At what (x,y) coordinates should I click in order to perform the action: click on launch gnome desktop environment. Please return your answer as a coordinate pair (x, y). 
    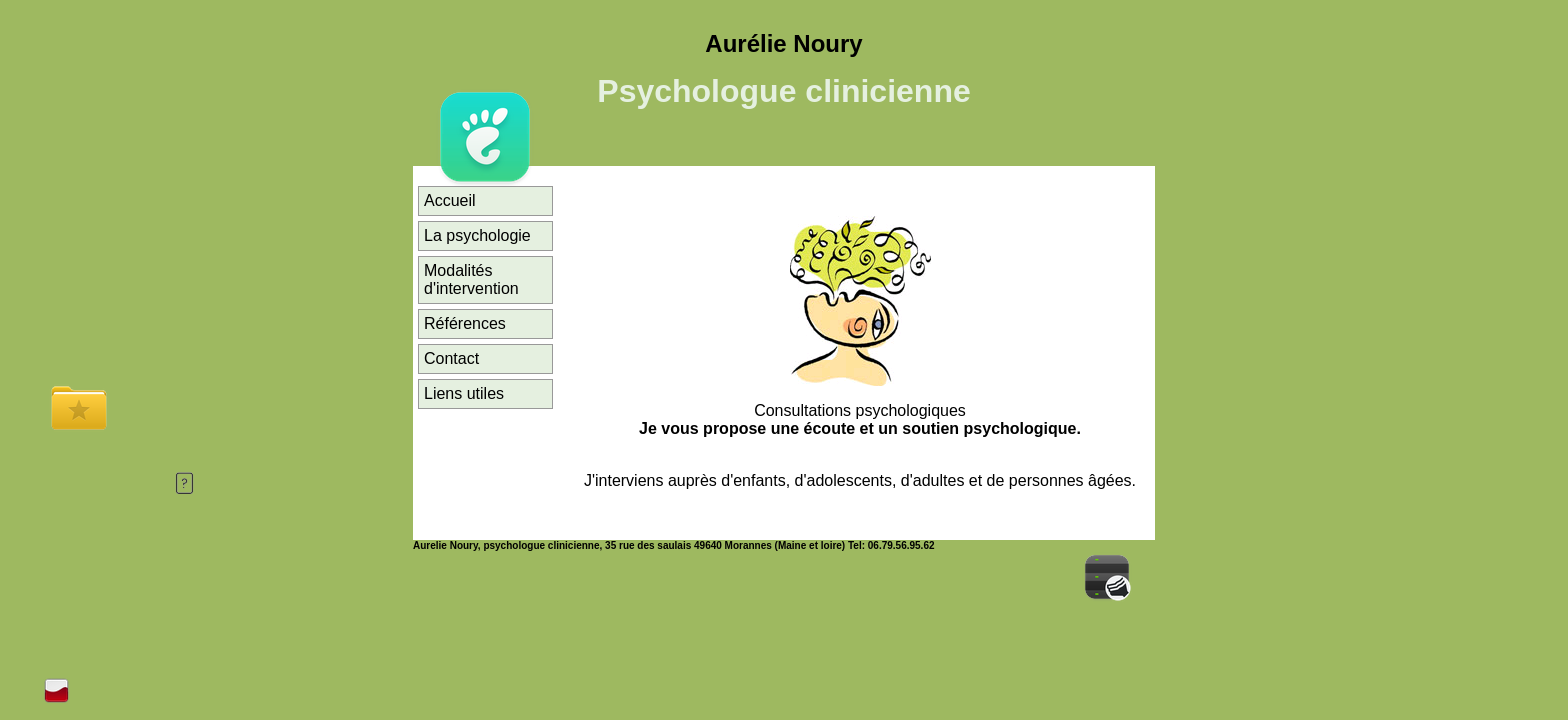
    Looking at the image, I should click on (485, 137).